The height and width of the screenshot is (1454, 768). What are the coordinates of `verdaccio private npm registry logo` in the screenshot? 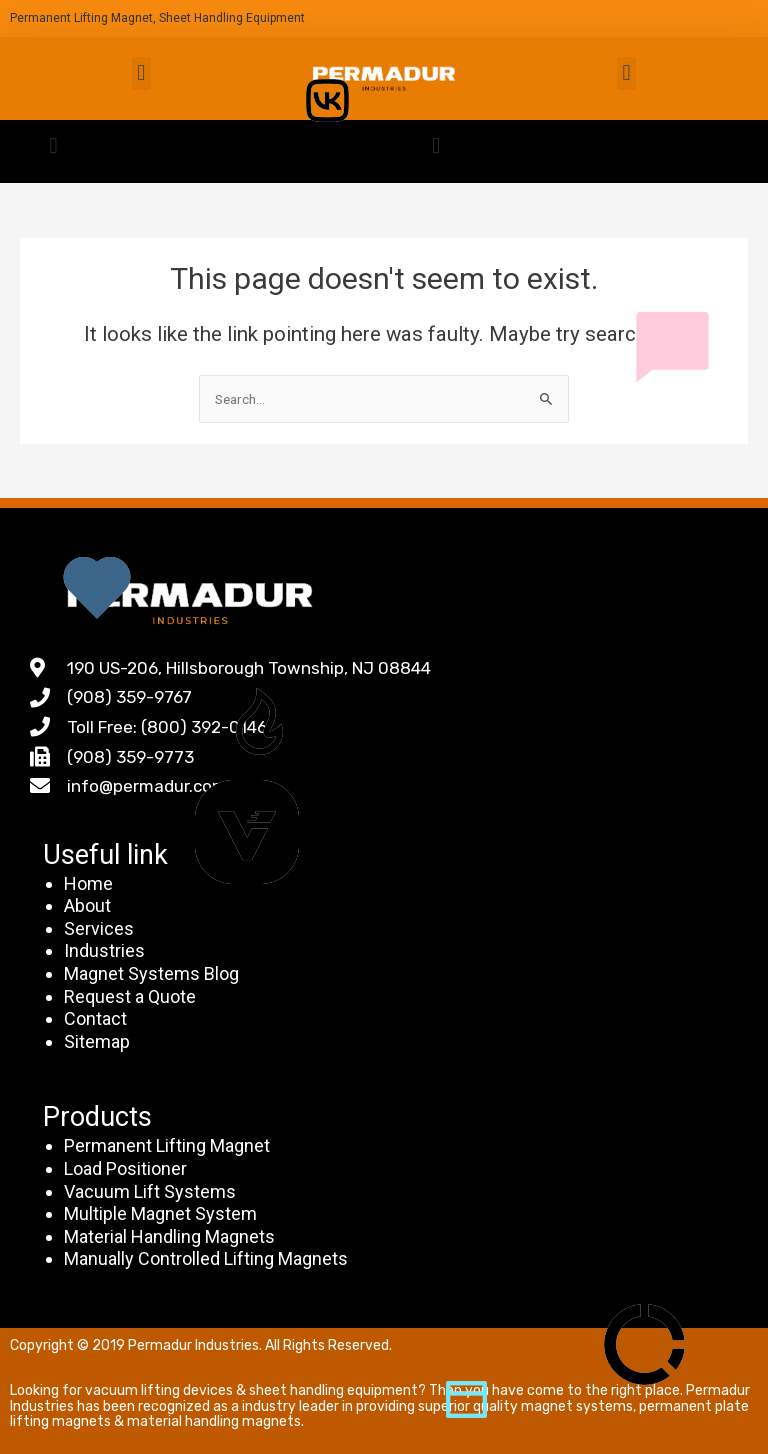 It's located at (247, 832).